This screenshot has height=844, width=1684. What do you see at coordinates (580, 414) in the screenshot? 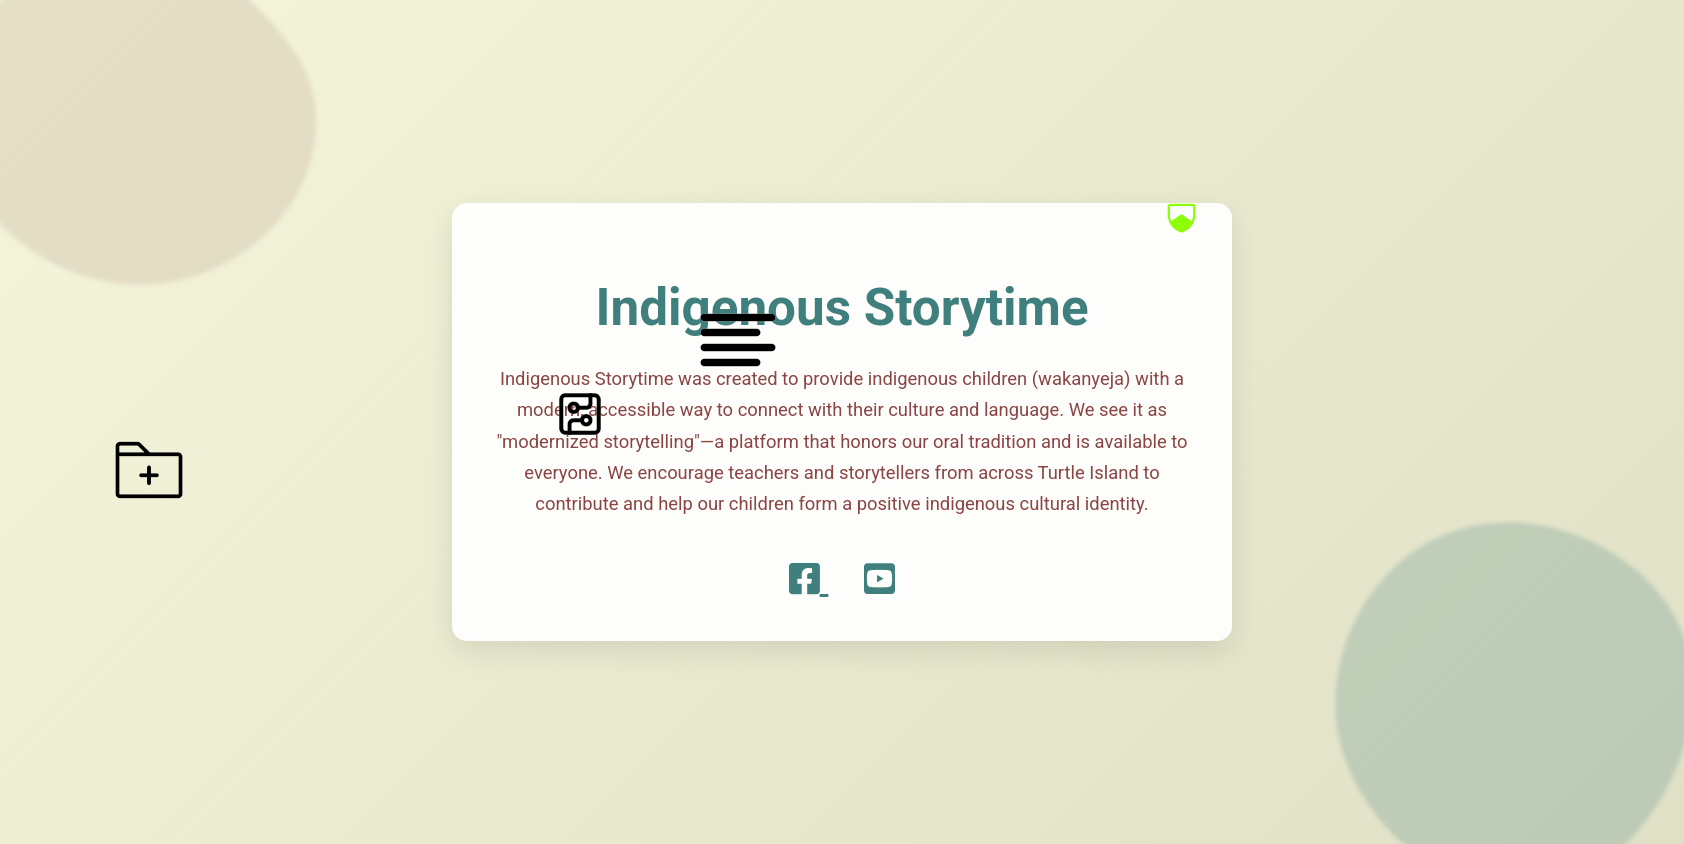
I see `access hardware or system settings` at bounding box center [580, 414].